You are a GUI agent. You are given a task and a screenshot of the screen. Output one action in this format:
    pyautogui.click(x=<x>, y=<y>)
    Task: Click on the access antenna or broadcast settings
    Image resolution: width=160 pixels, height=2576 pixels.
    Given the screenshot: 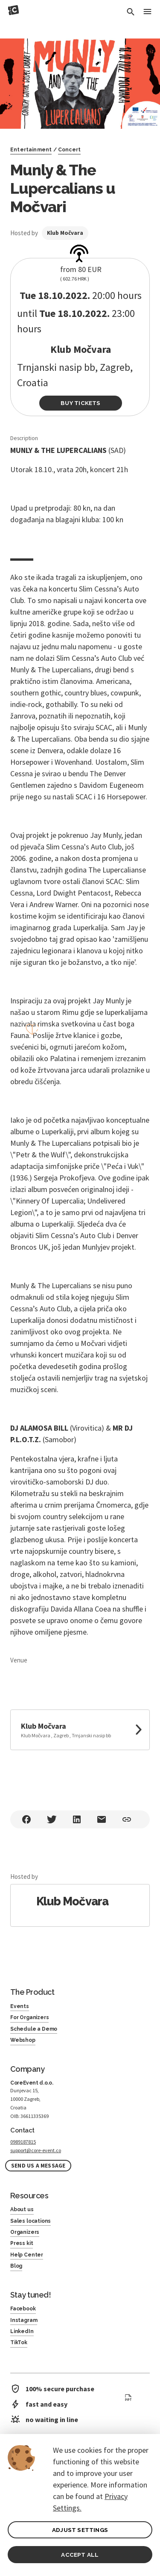 What is the action you would take?
    pyautogui.click(x=79, y=254)
    